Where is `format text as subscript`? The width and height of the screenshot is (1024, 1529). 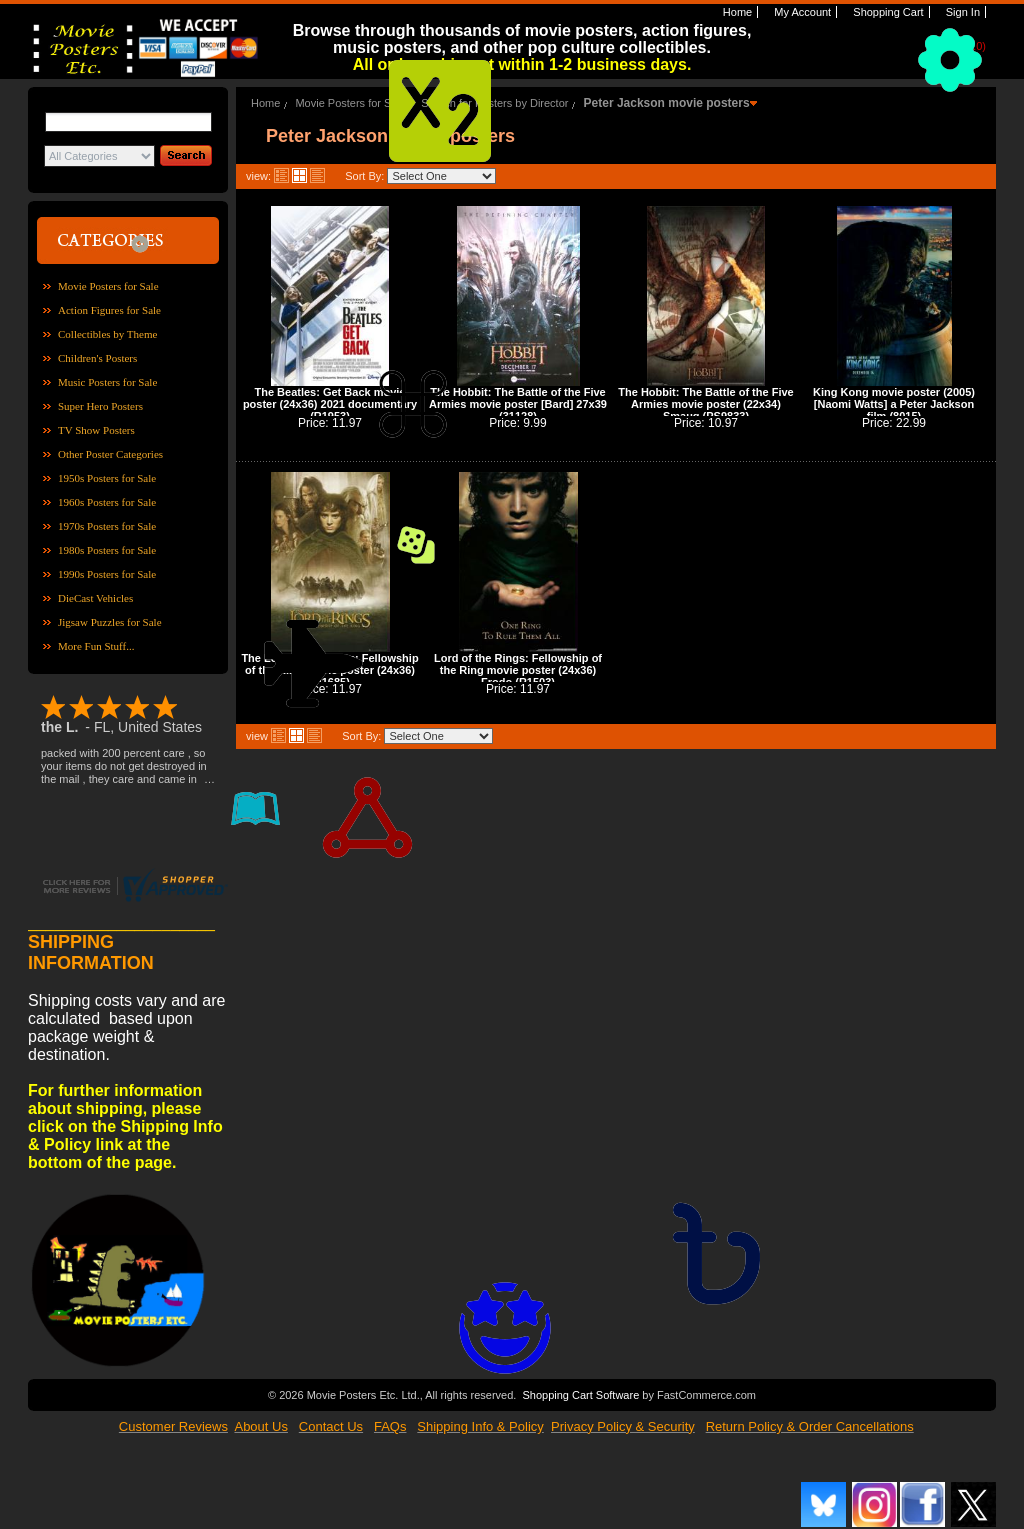
format text as subscript is located at coordinates (440, 111).